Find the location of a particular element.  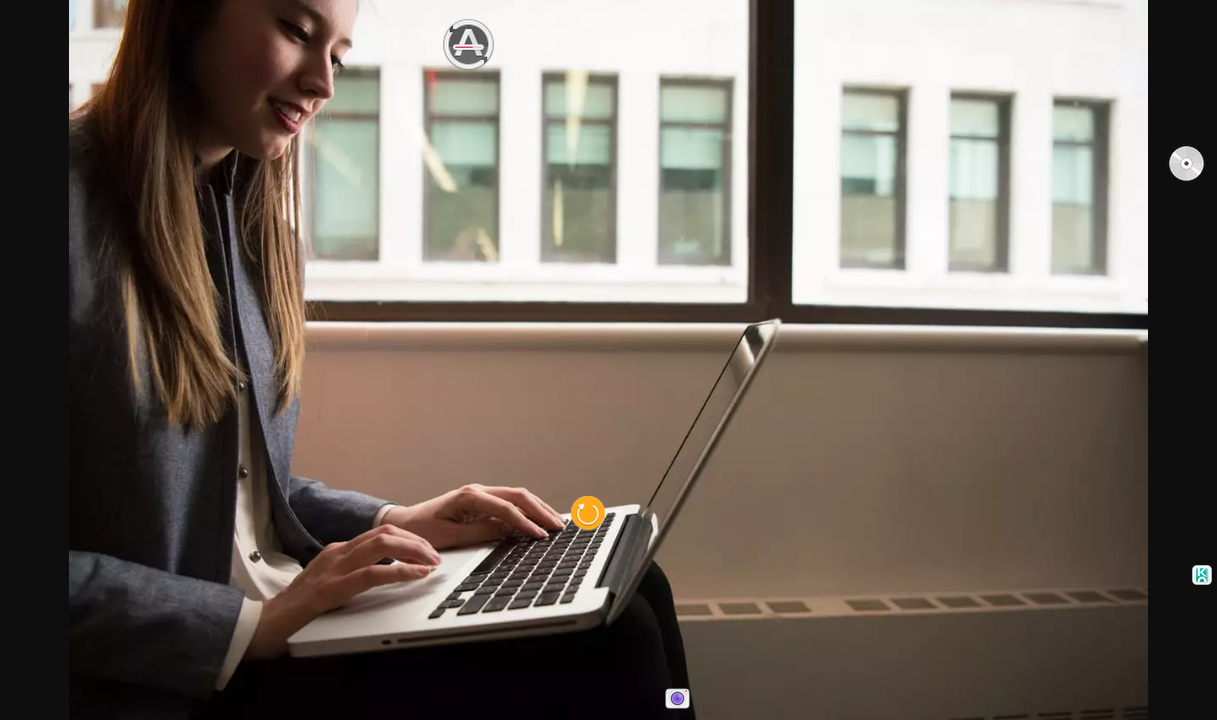

open software updater application is located at coordinates (468, 44).